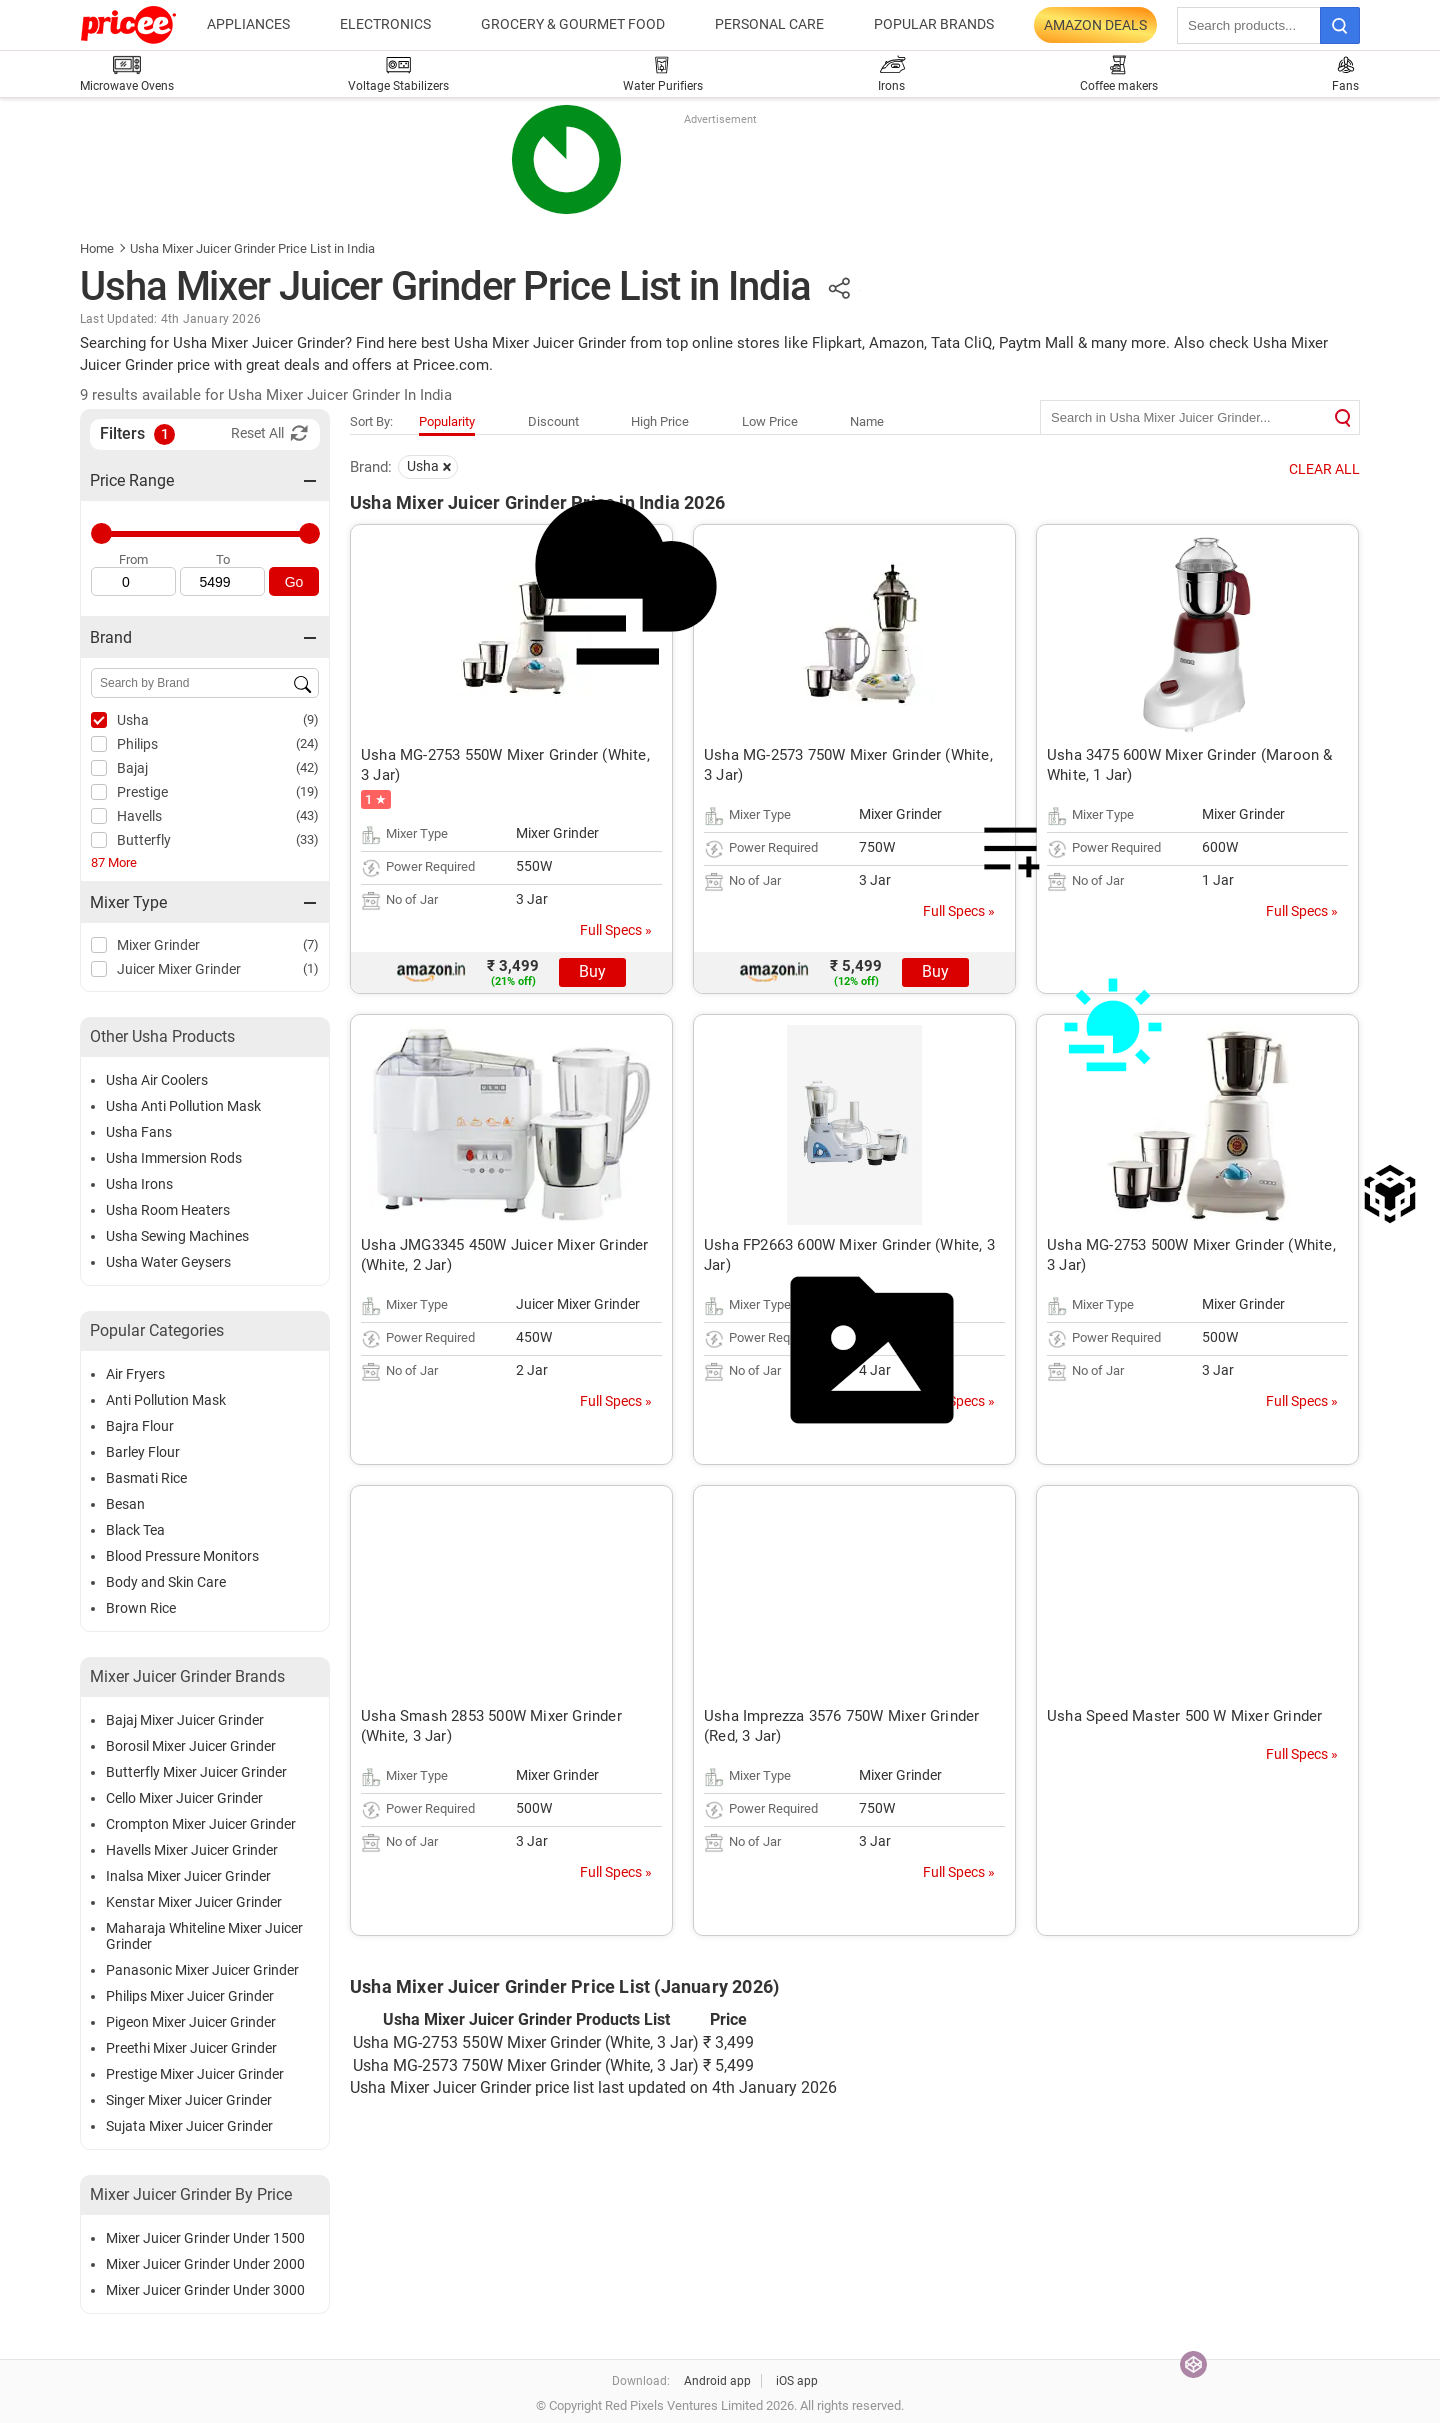 This screenshot has height=2423, width=1440. I want to click on open photo gallery folder, so click(872, 1350).